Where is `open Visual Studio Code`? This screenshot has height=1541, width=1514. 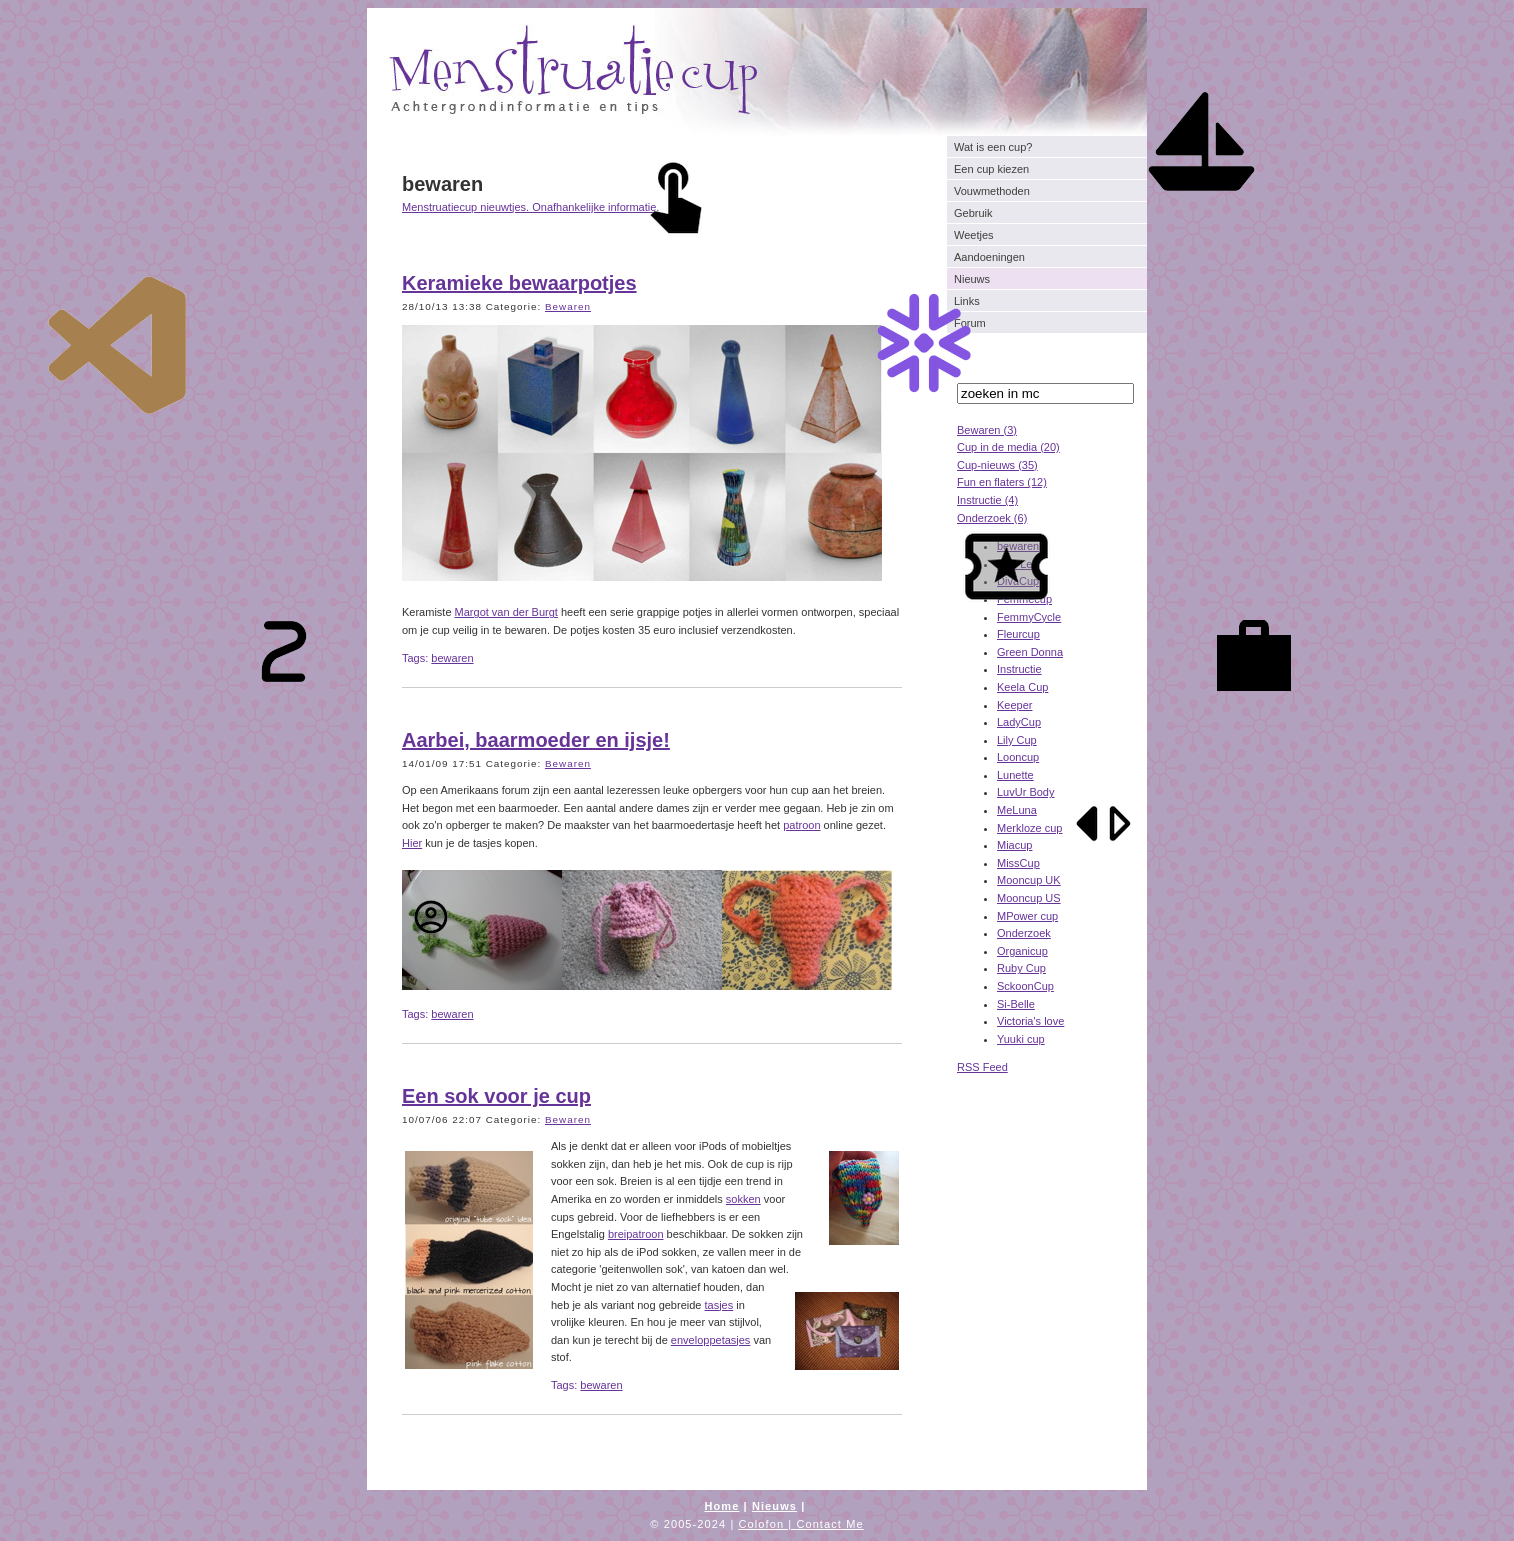 open Visual Studio Code is located at coordinates (122, 350).